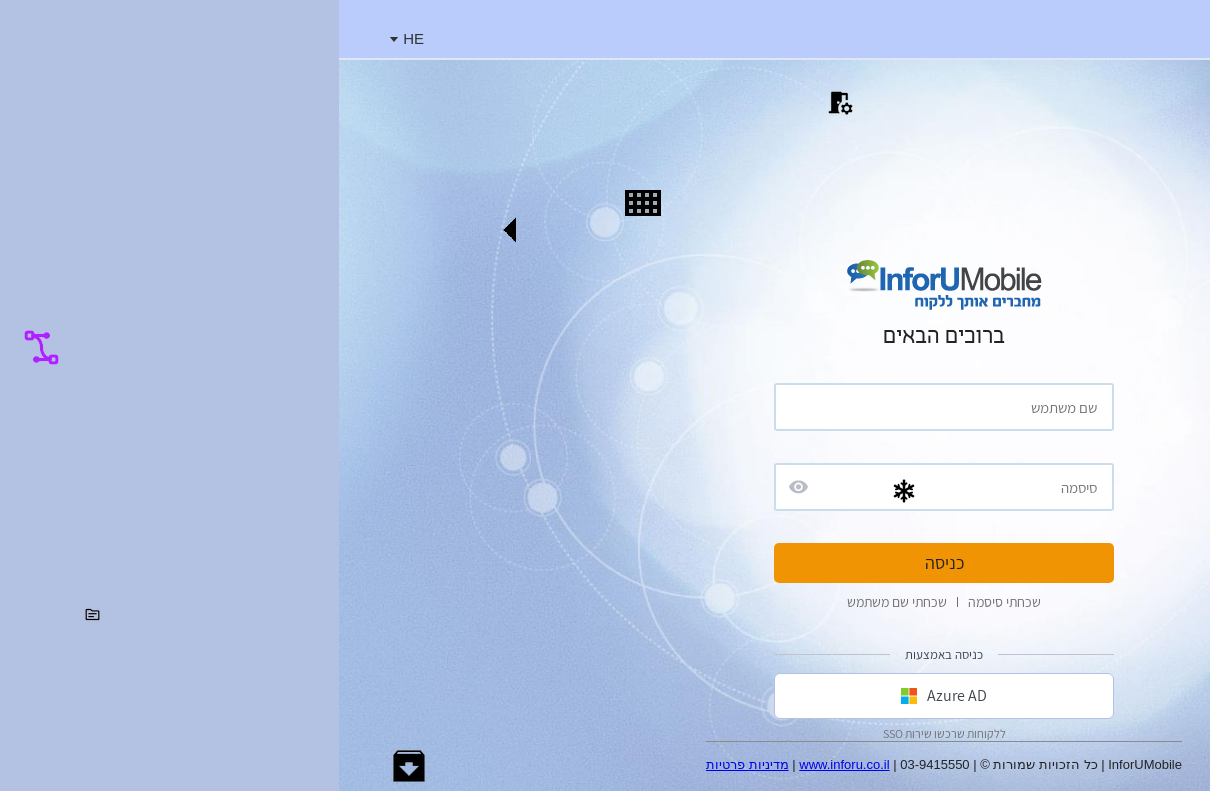 This screenshot has width=1210, height=791. What do you see at coordinates (839, 102) in the screenshot?
I see `adjust room or space settings` at bounding box center [839, 102].